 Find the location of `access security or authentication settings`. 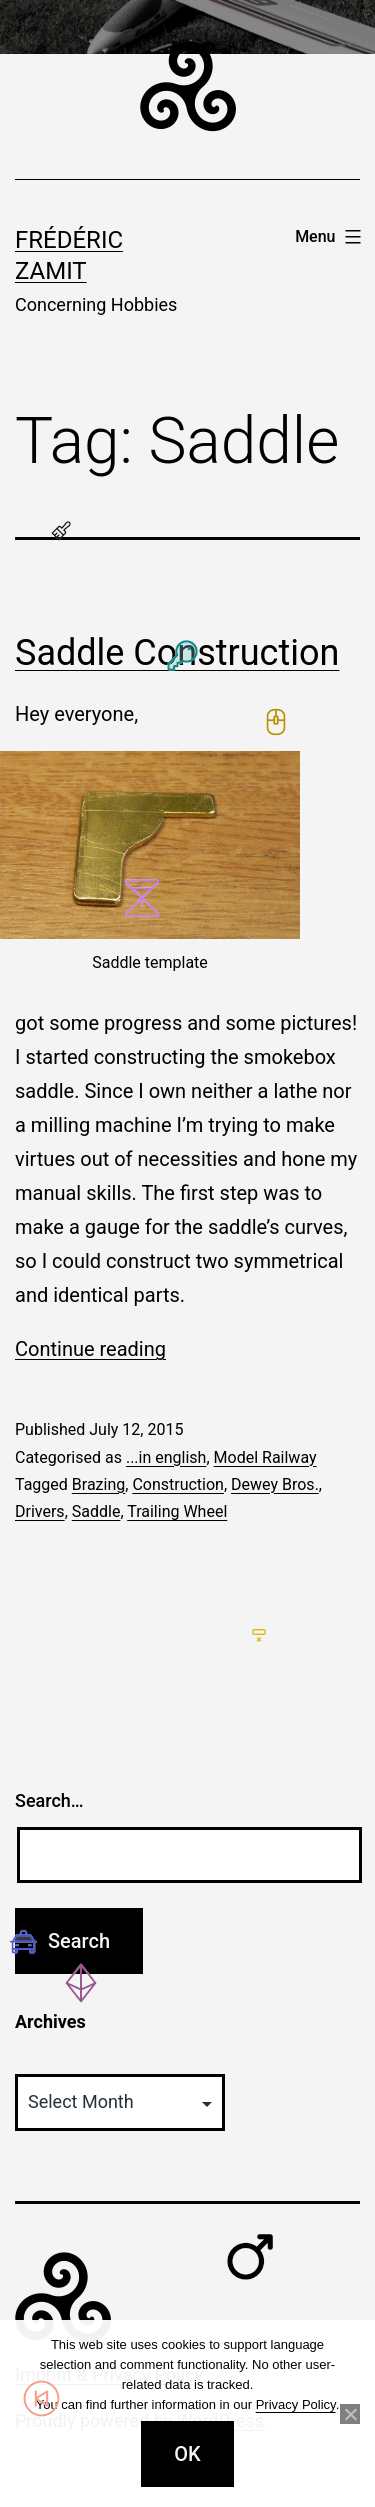

access security or authentication settings is located at coordinates (182, 656).